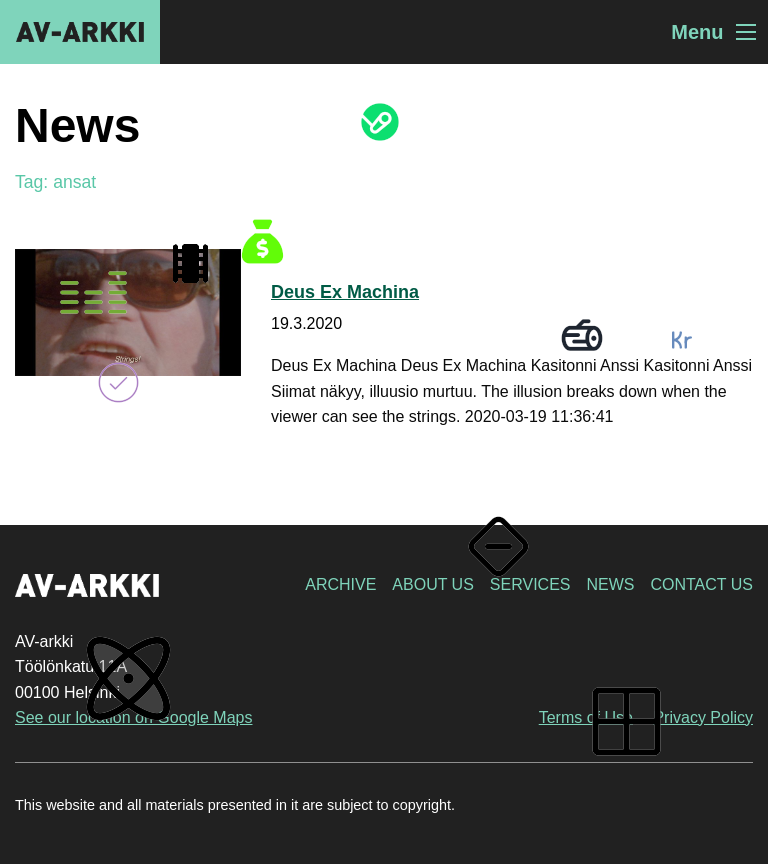 The height and width of the screenshot is (864, 768). Describe the element at coordinates (380, 122) in the screenshot. I see `open the Steam gaming platform` at that location.